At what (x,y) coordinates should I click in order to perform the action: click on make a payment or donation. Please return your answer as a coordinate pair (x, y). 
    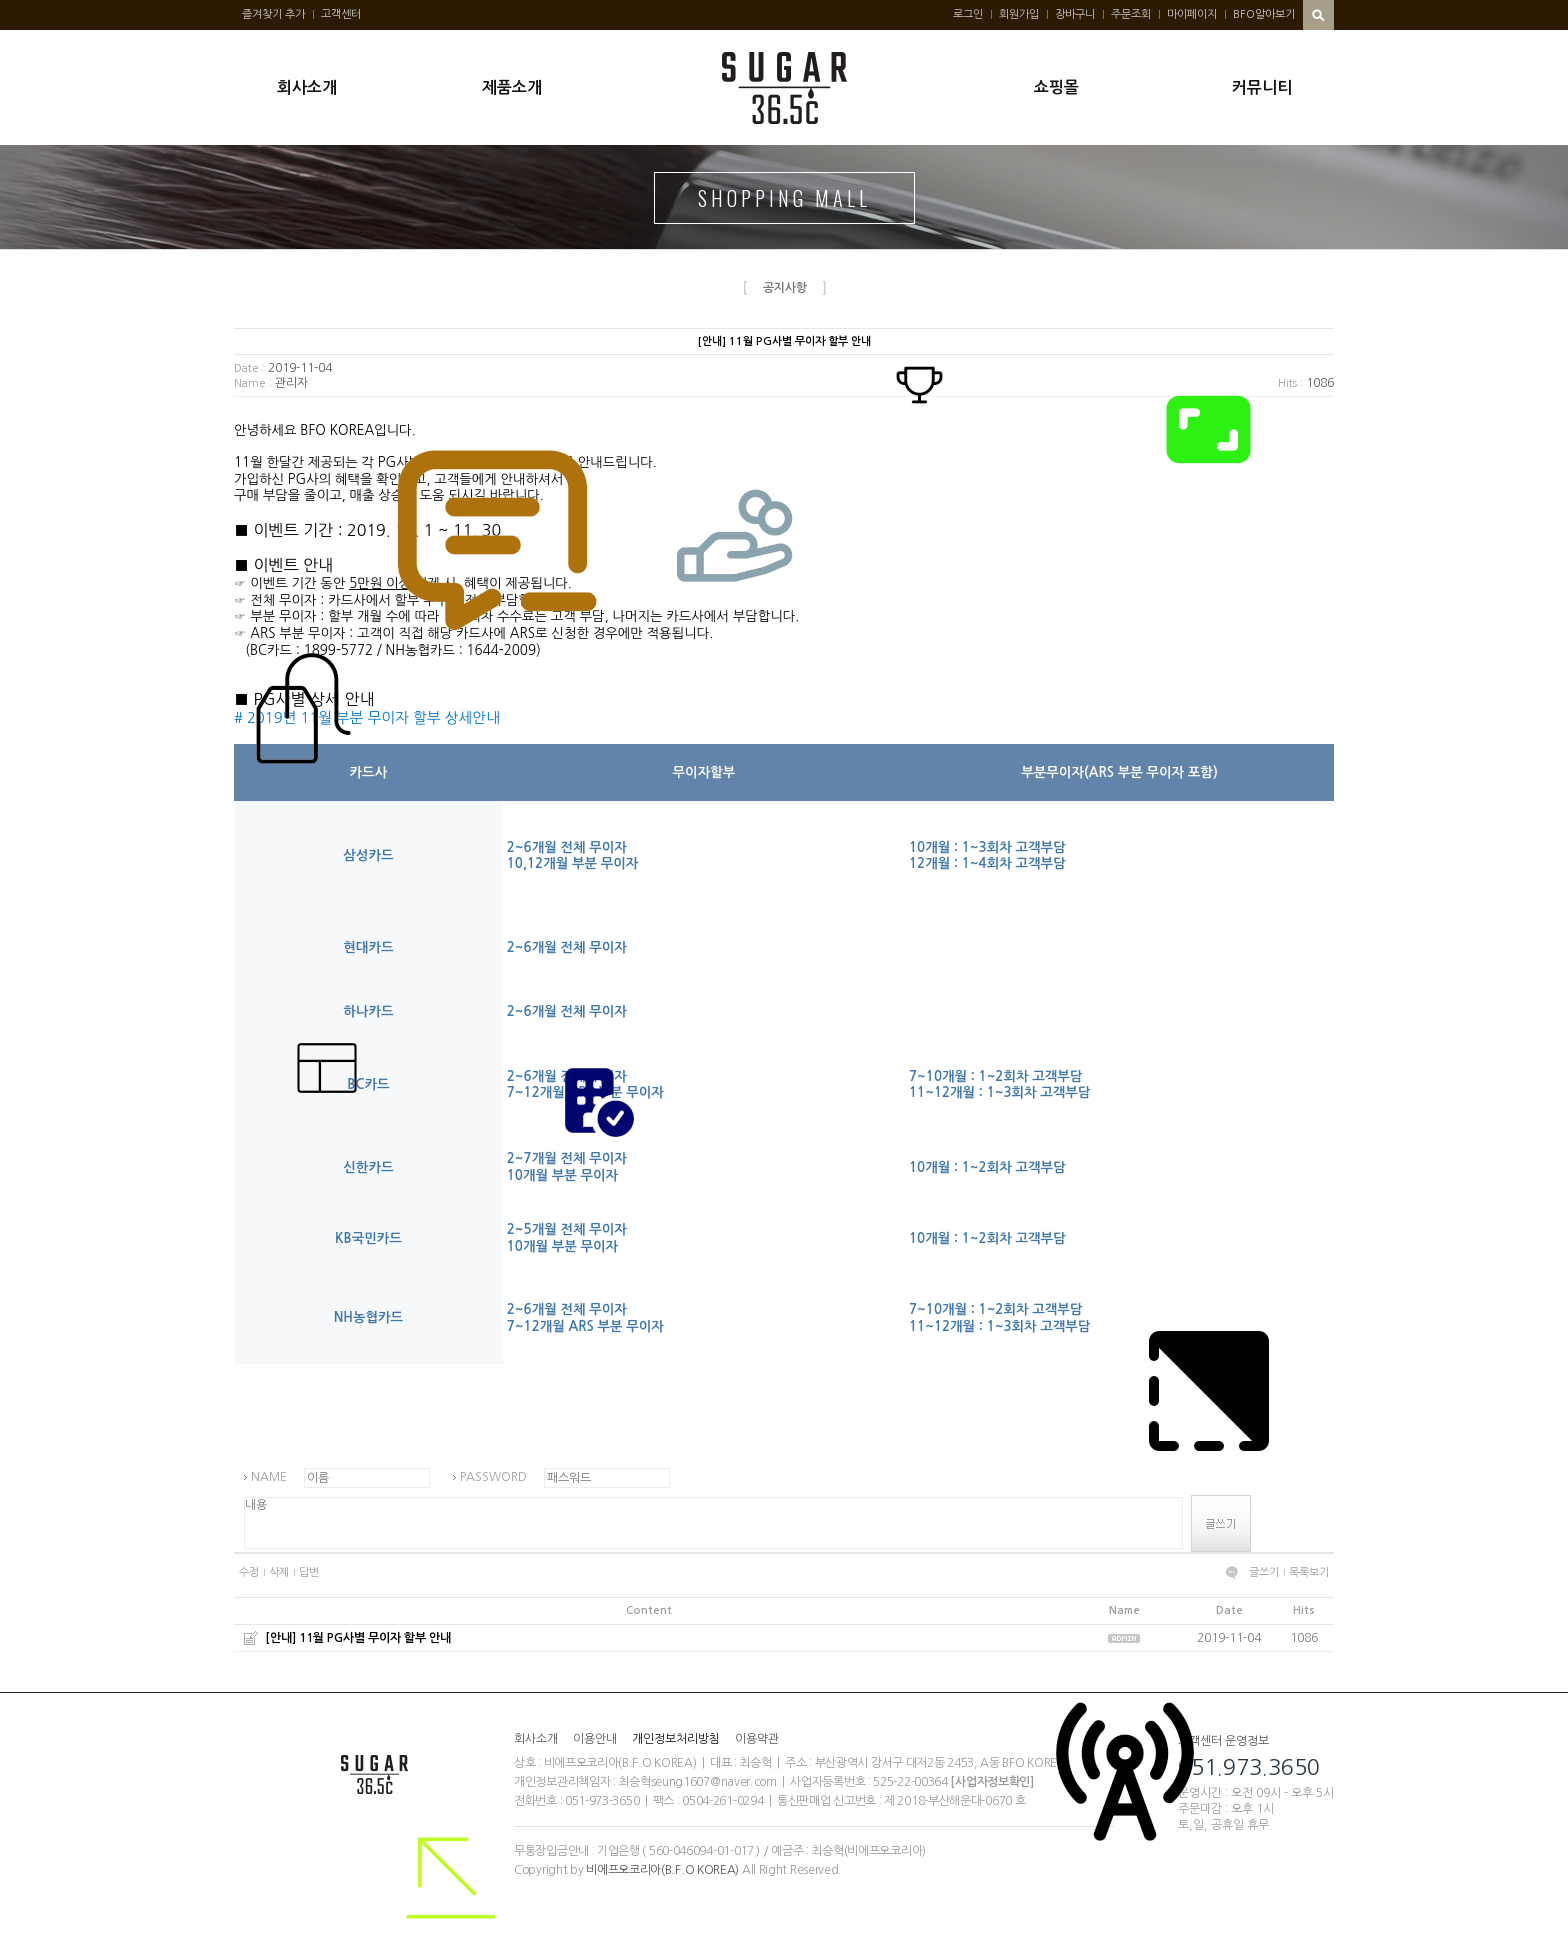
    Looking at the image, I should click on (738, 539).